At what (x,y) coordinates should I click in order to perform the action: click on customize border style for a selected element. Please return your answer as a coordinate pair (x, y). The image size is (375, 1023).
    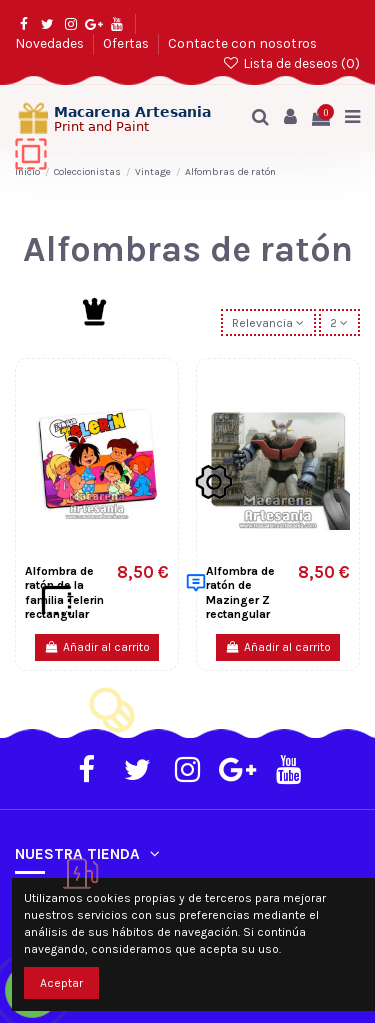
    Looking at the image, I should click on (56, 600).